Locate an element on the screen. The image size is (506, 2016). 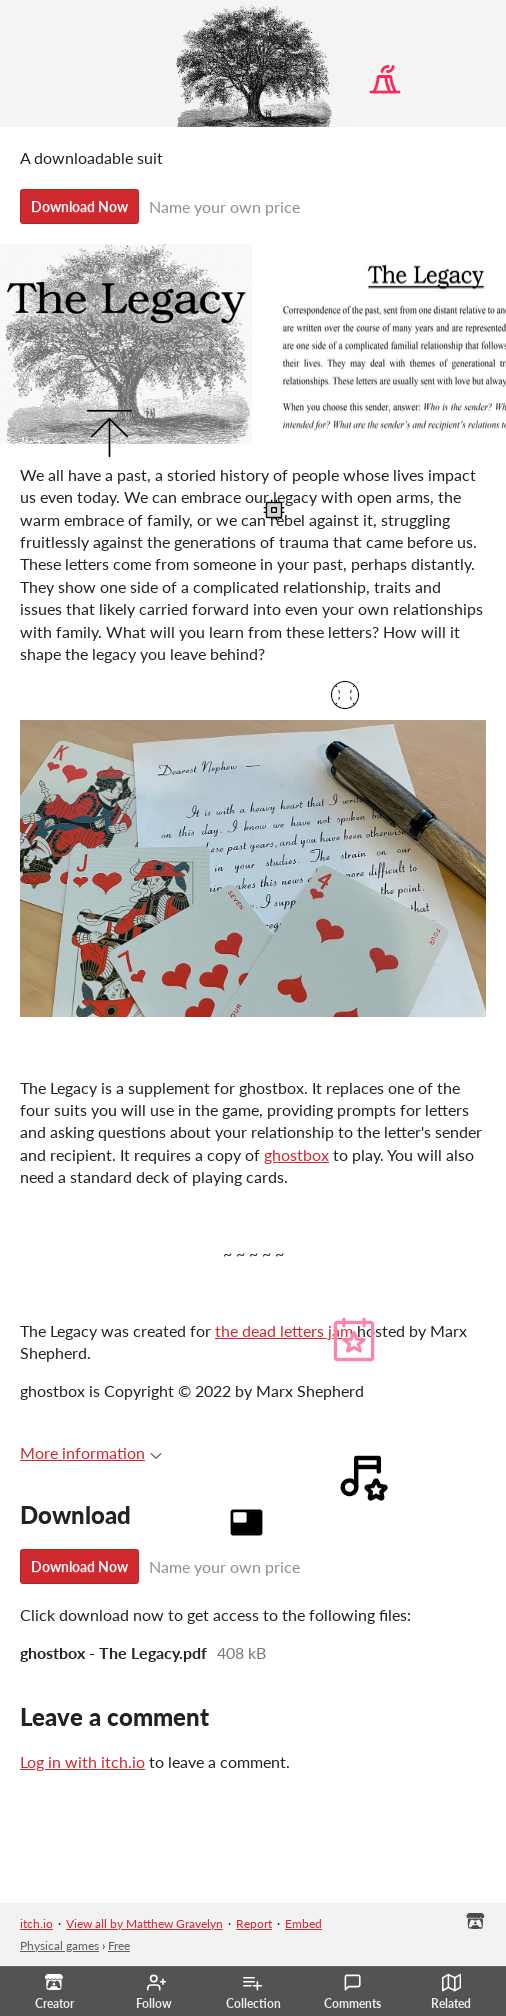
view featured or highlighted video content is located at coordinates (246, 1522).